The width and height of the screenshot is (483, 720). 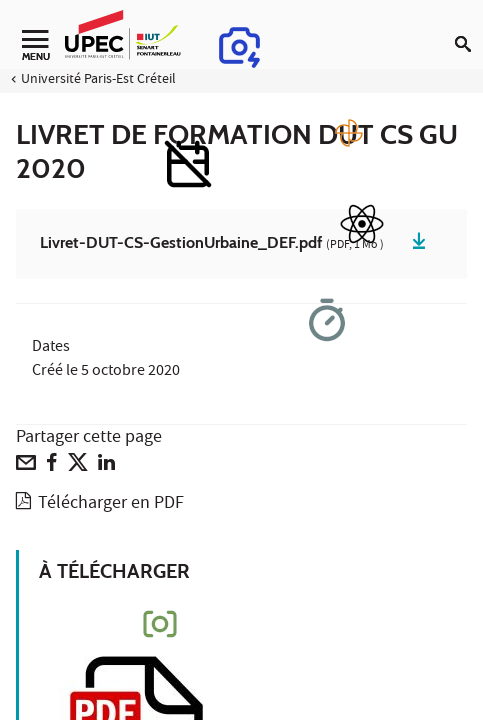 I want to click on camera flash enabled, so click(x=239, y=45).